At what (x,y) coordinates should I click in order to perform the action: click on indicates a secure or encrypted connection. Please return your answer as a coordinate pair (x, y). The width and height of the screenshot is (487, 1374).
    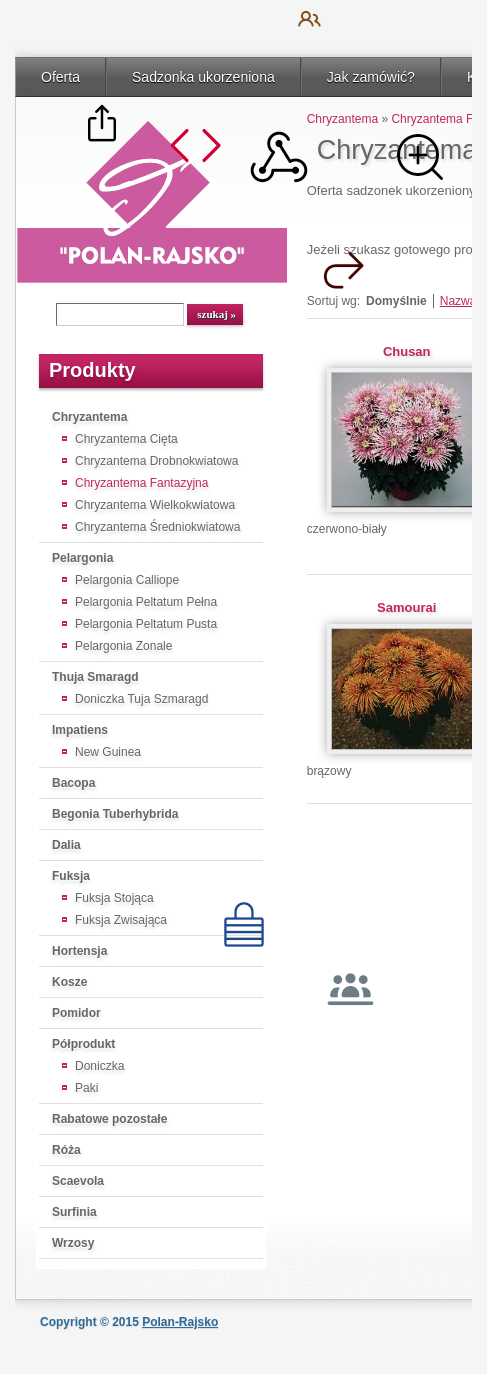
    Looking at the image, I should click on (244, 927).